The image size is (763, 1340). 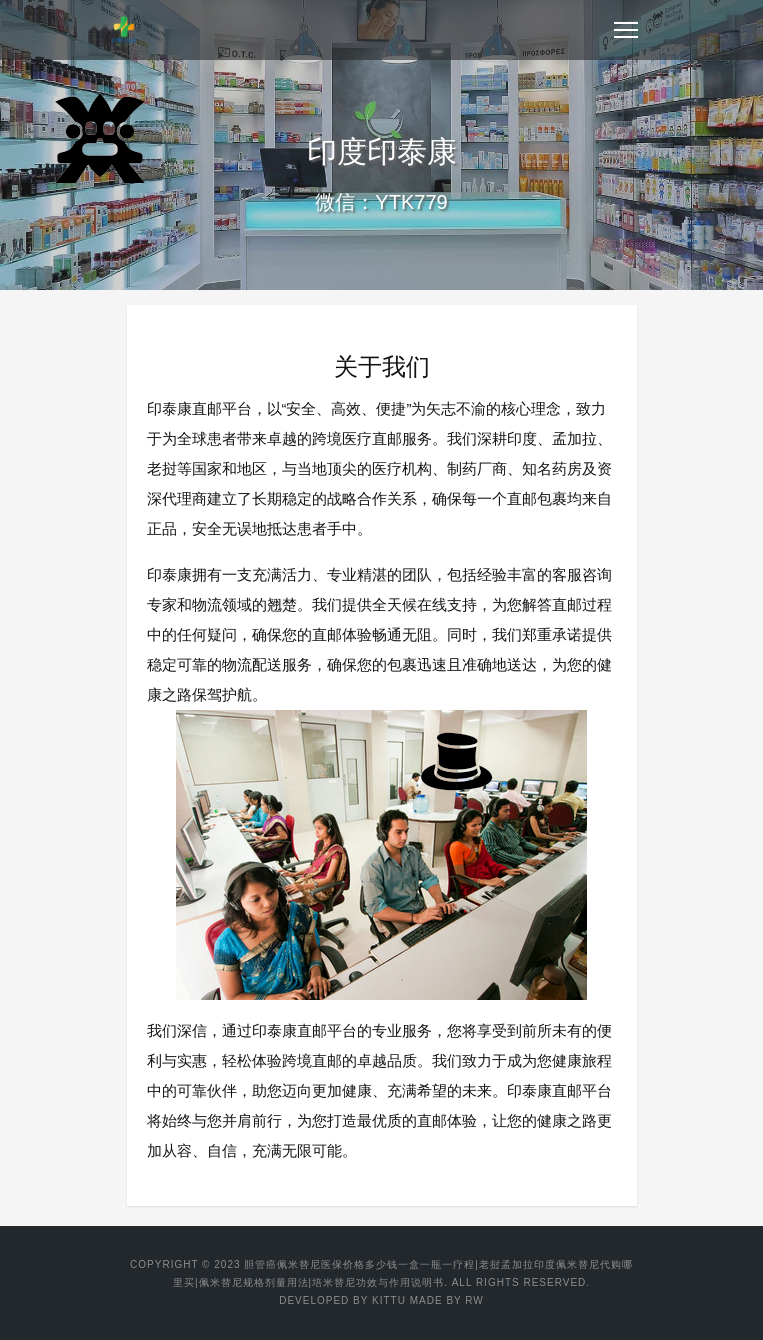 What do you see at coordinates (456, 762) in the screenshot?
I see `select a magician or performer character class` at bounding box center [456, 762].